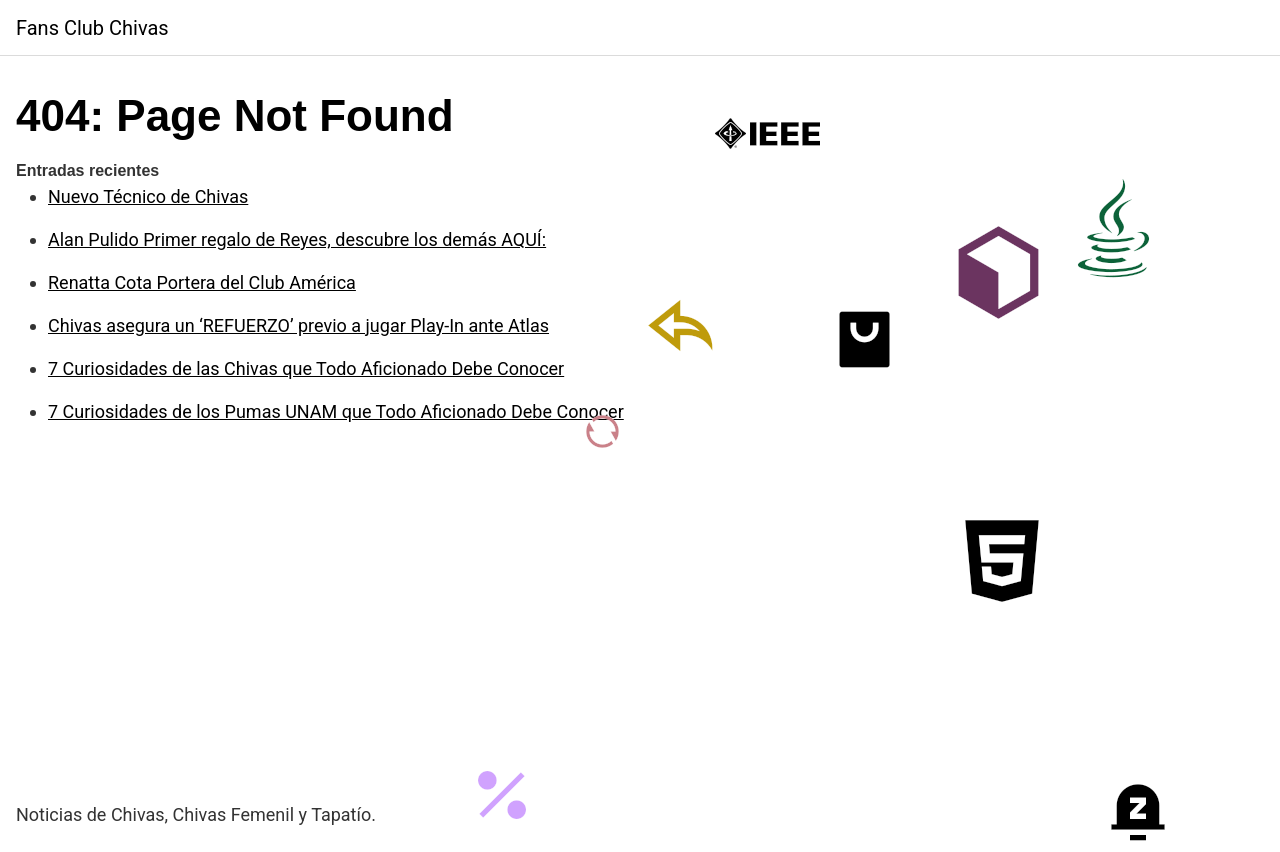 This screenshot has height=852, width=1280. I want to click on reply to a message or email, so click(683, 325).